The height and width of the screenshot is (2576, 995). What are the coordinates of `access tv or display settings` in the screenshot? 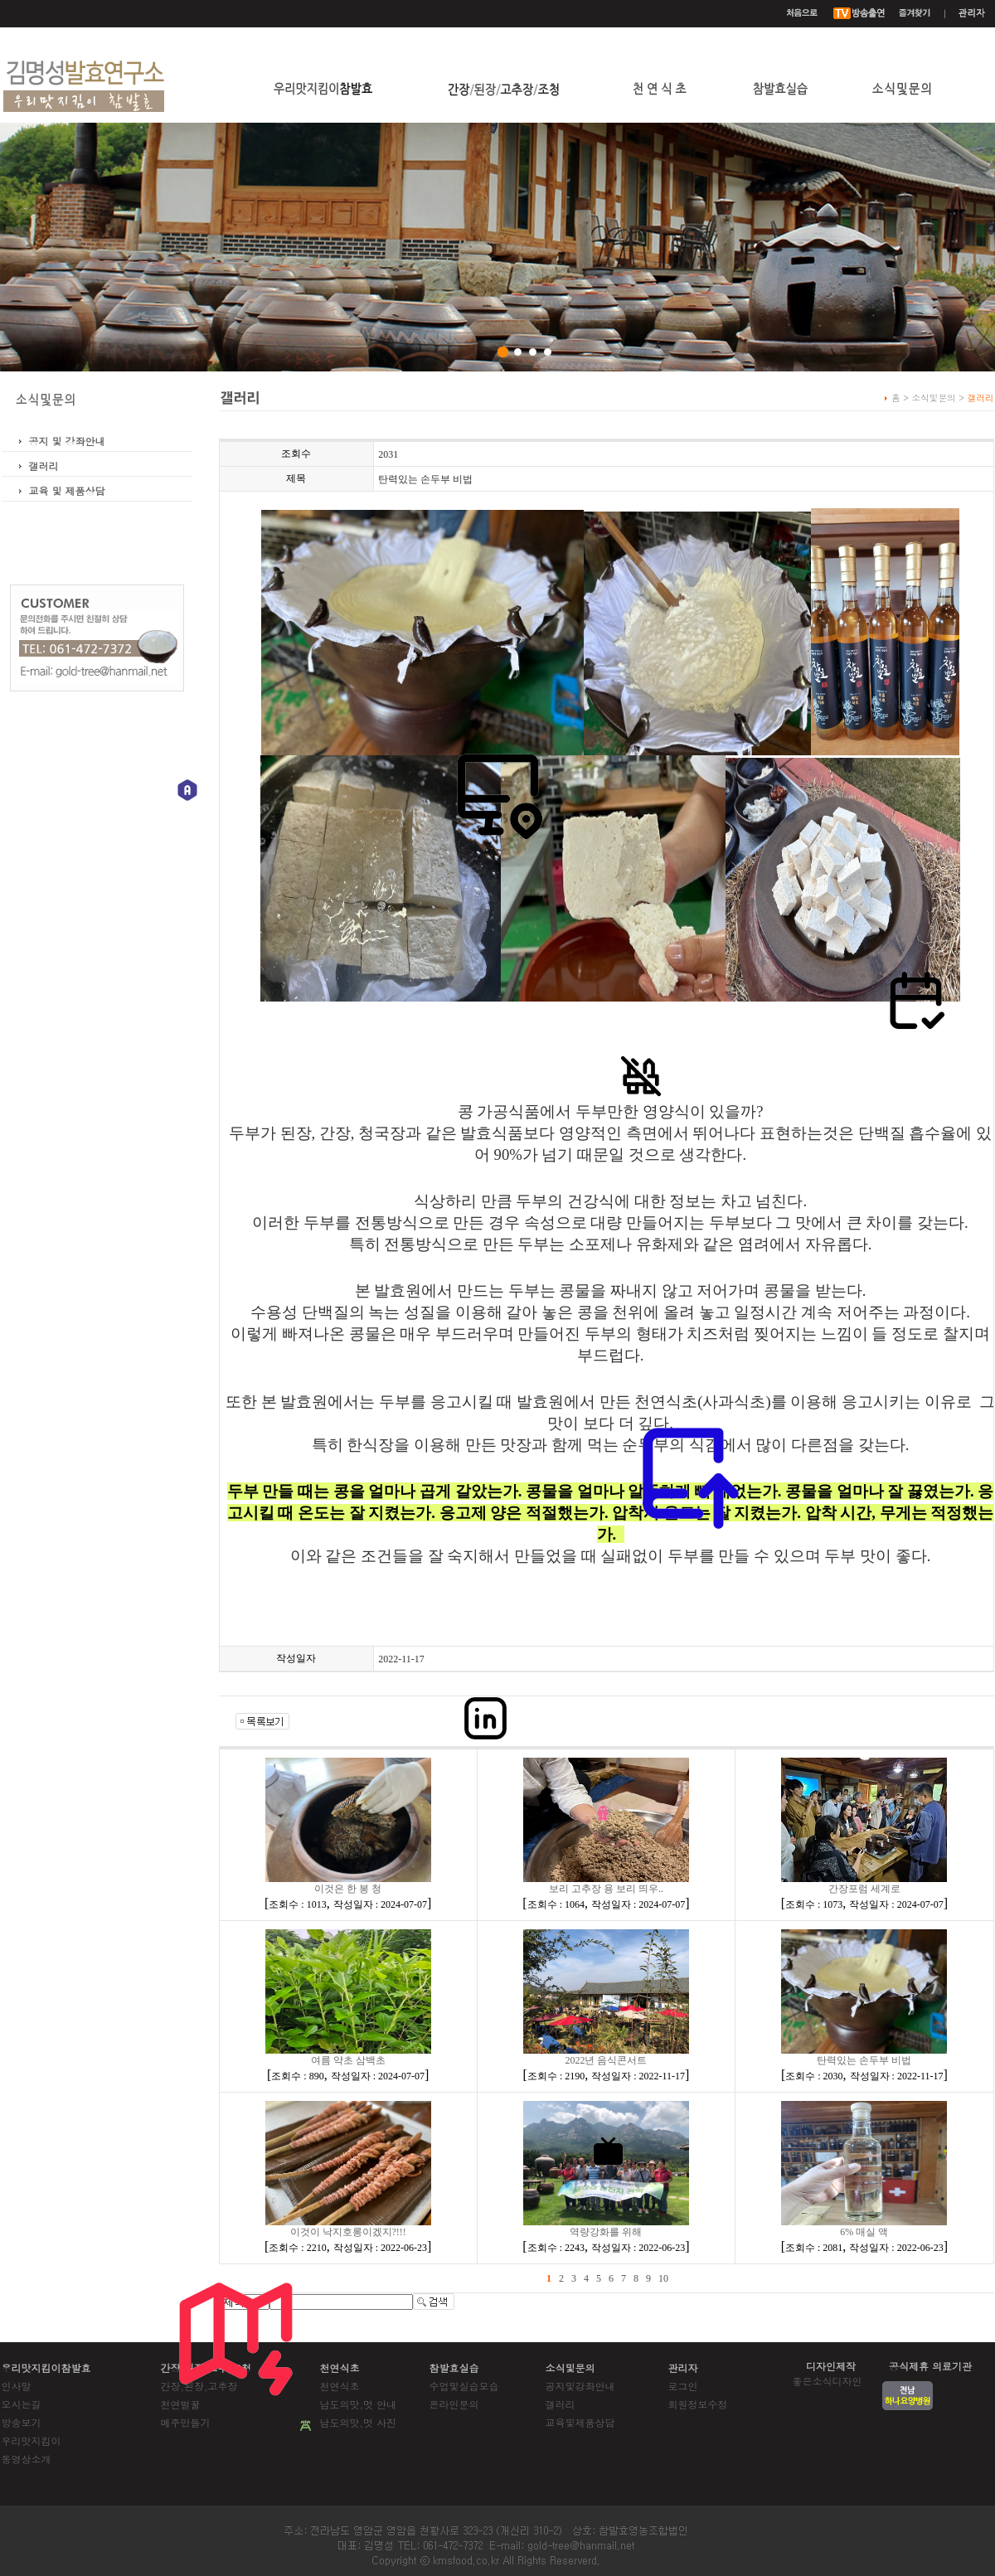 It's located at (608, 2152).